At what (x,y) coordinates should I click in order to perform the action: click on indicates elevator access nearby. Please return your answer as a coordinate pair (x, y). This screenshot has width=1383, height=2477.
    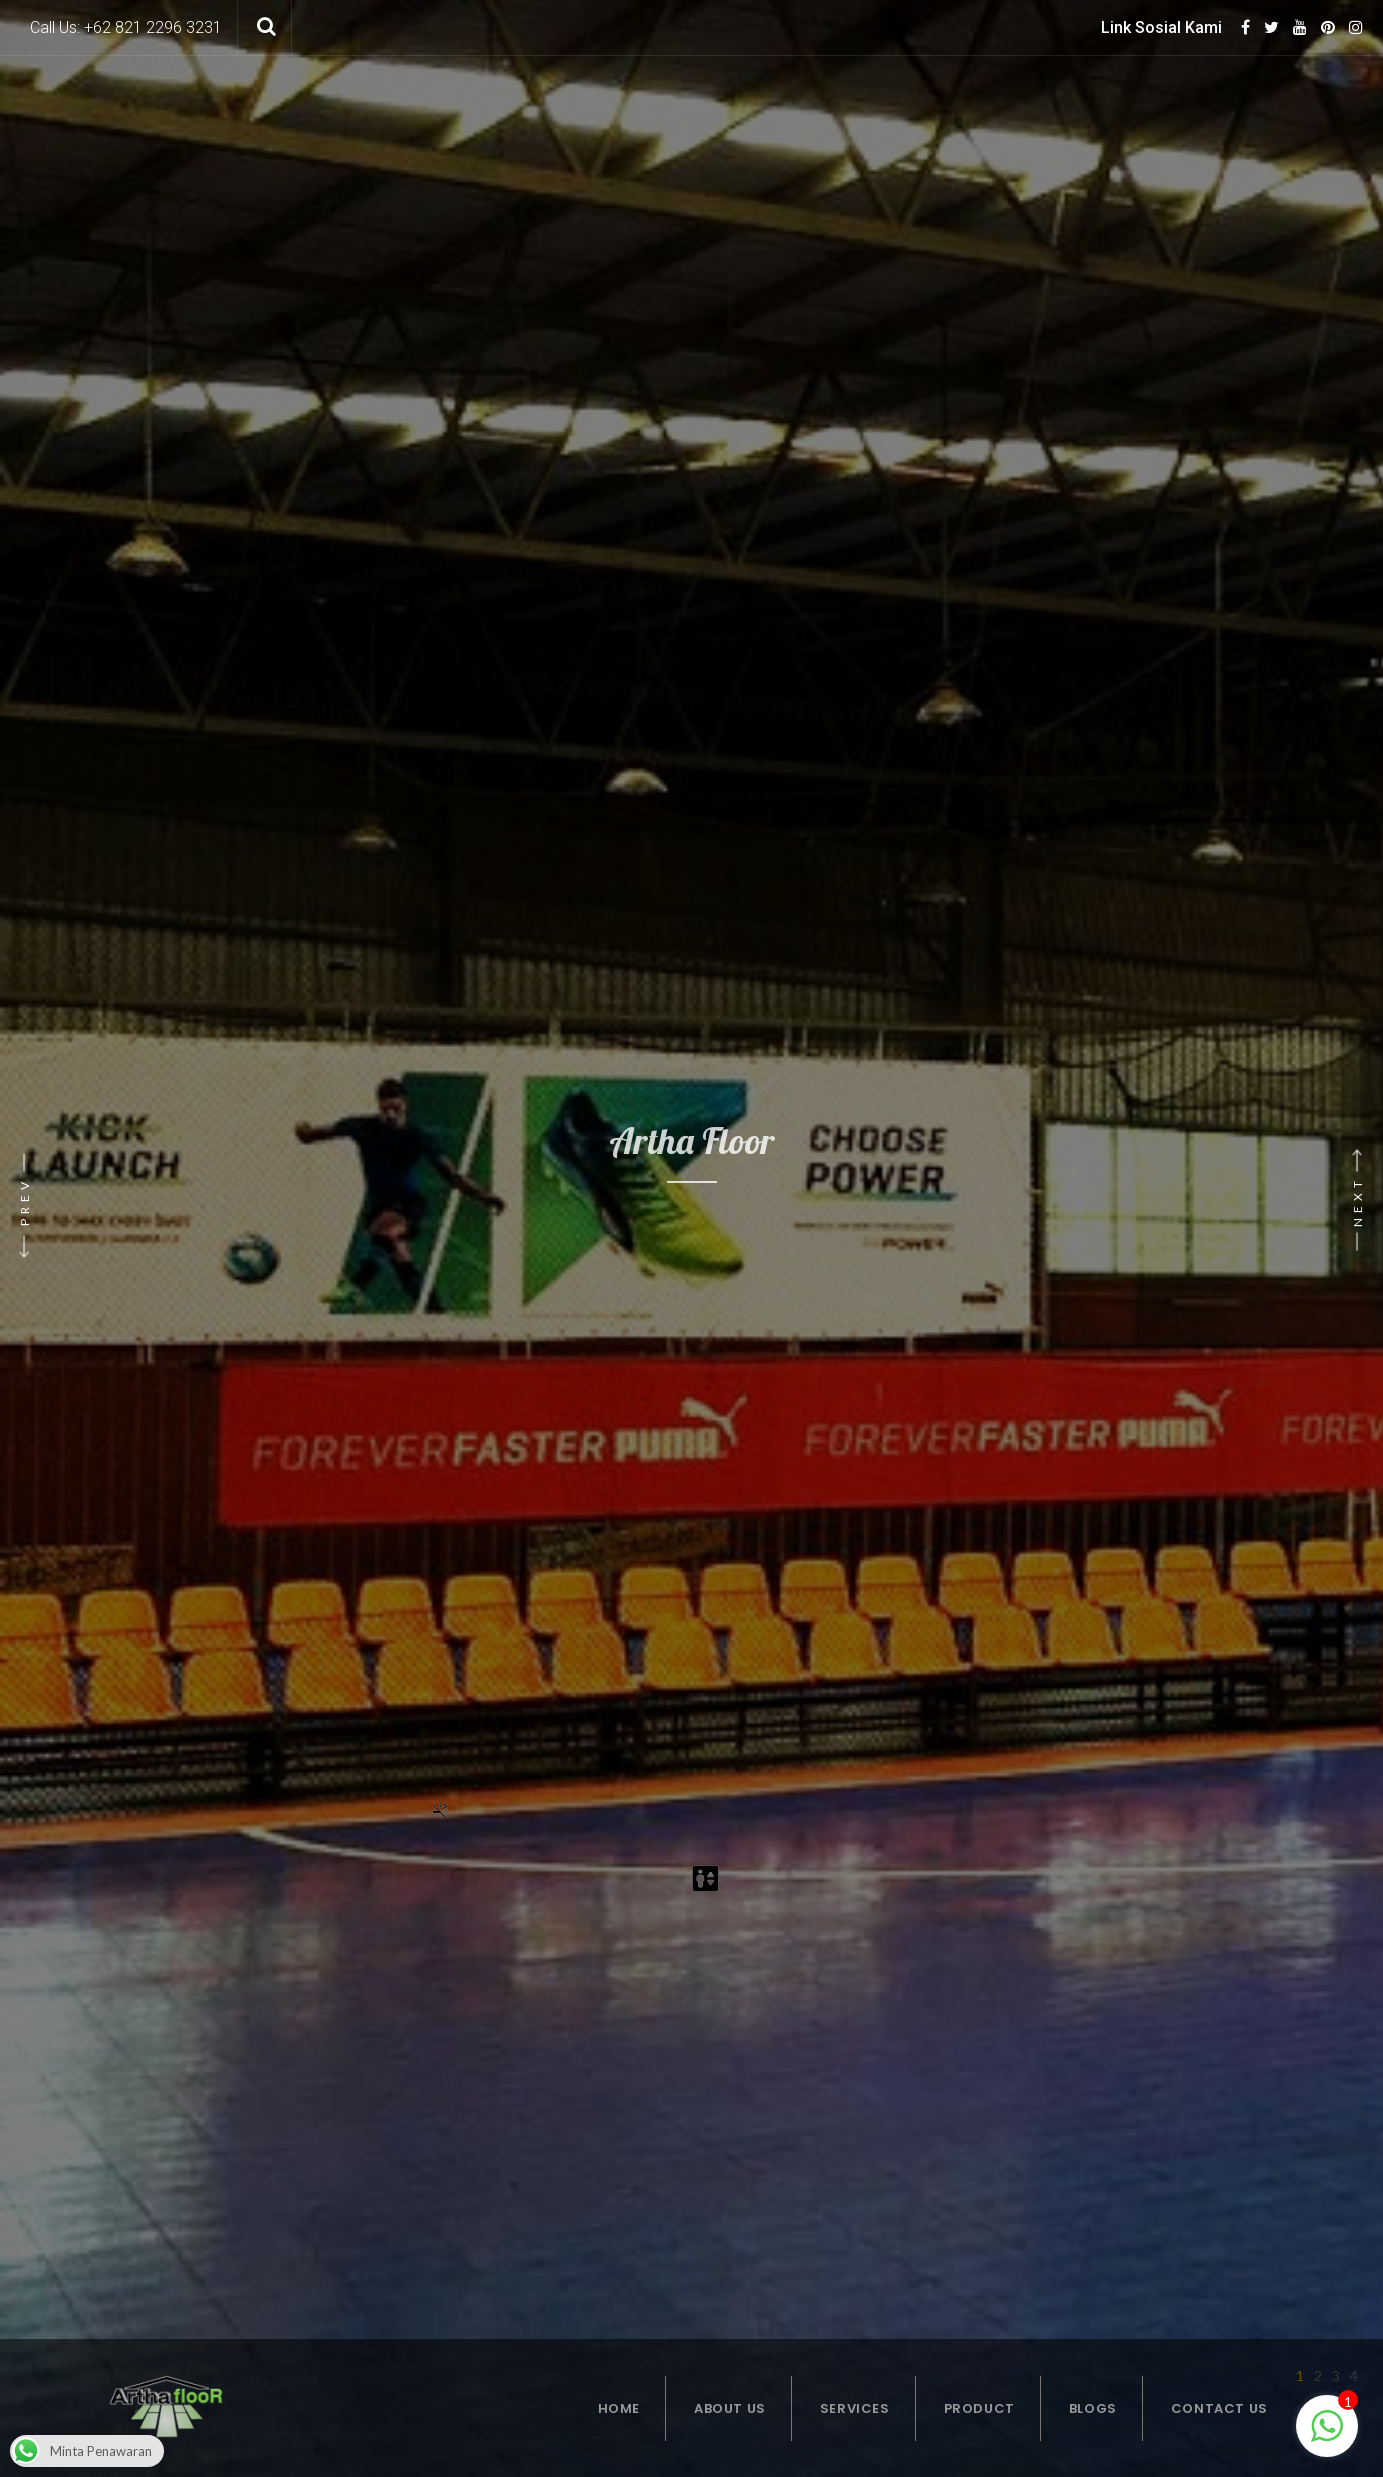
    Looking at the image, I should click on (705, 1878).